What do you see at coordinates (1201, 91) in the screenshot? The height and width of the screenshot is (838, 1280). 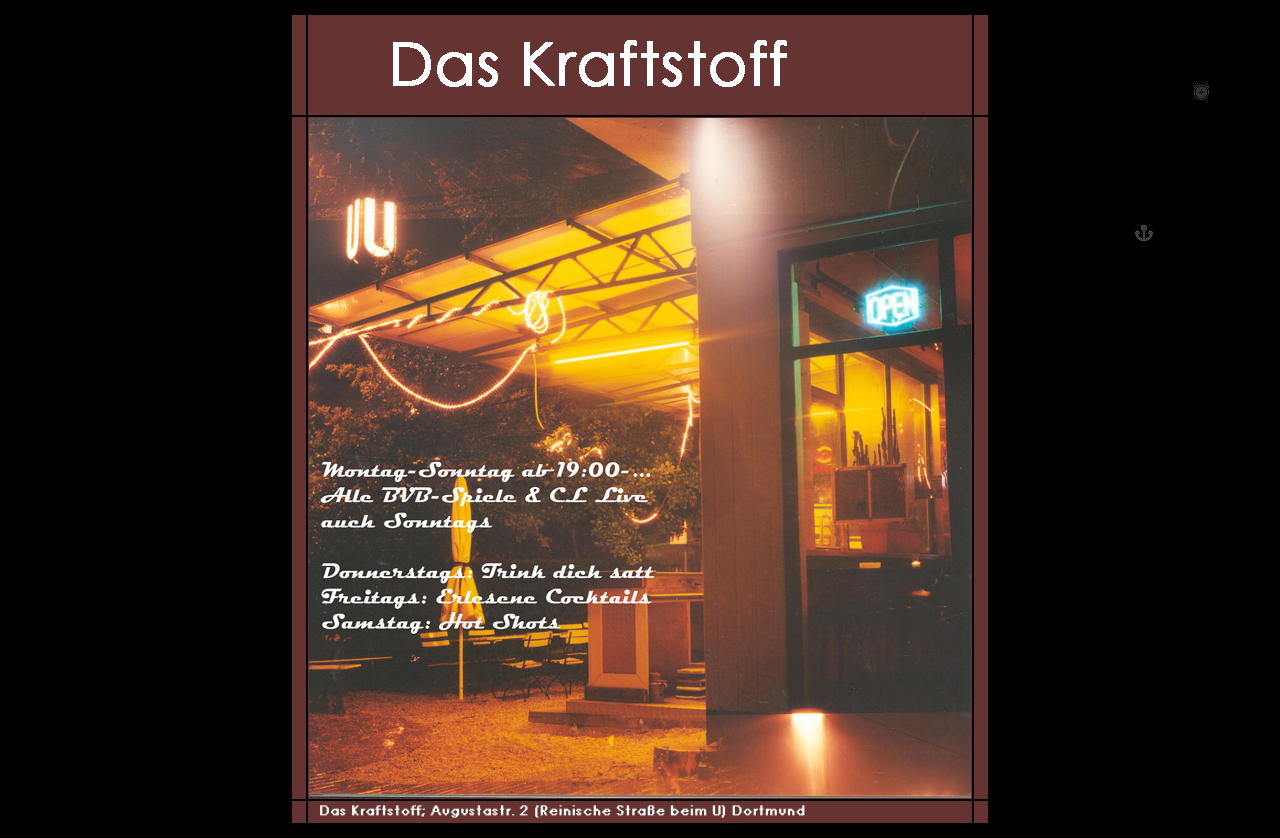 I see `add a new alarm` at bounding box center [1201, 91].